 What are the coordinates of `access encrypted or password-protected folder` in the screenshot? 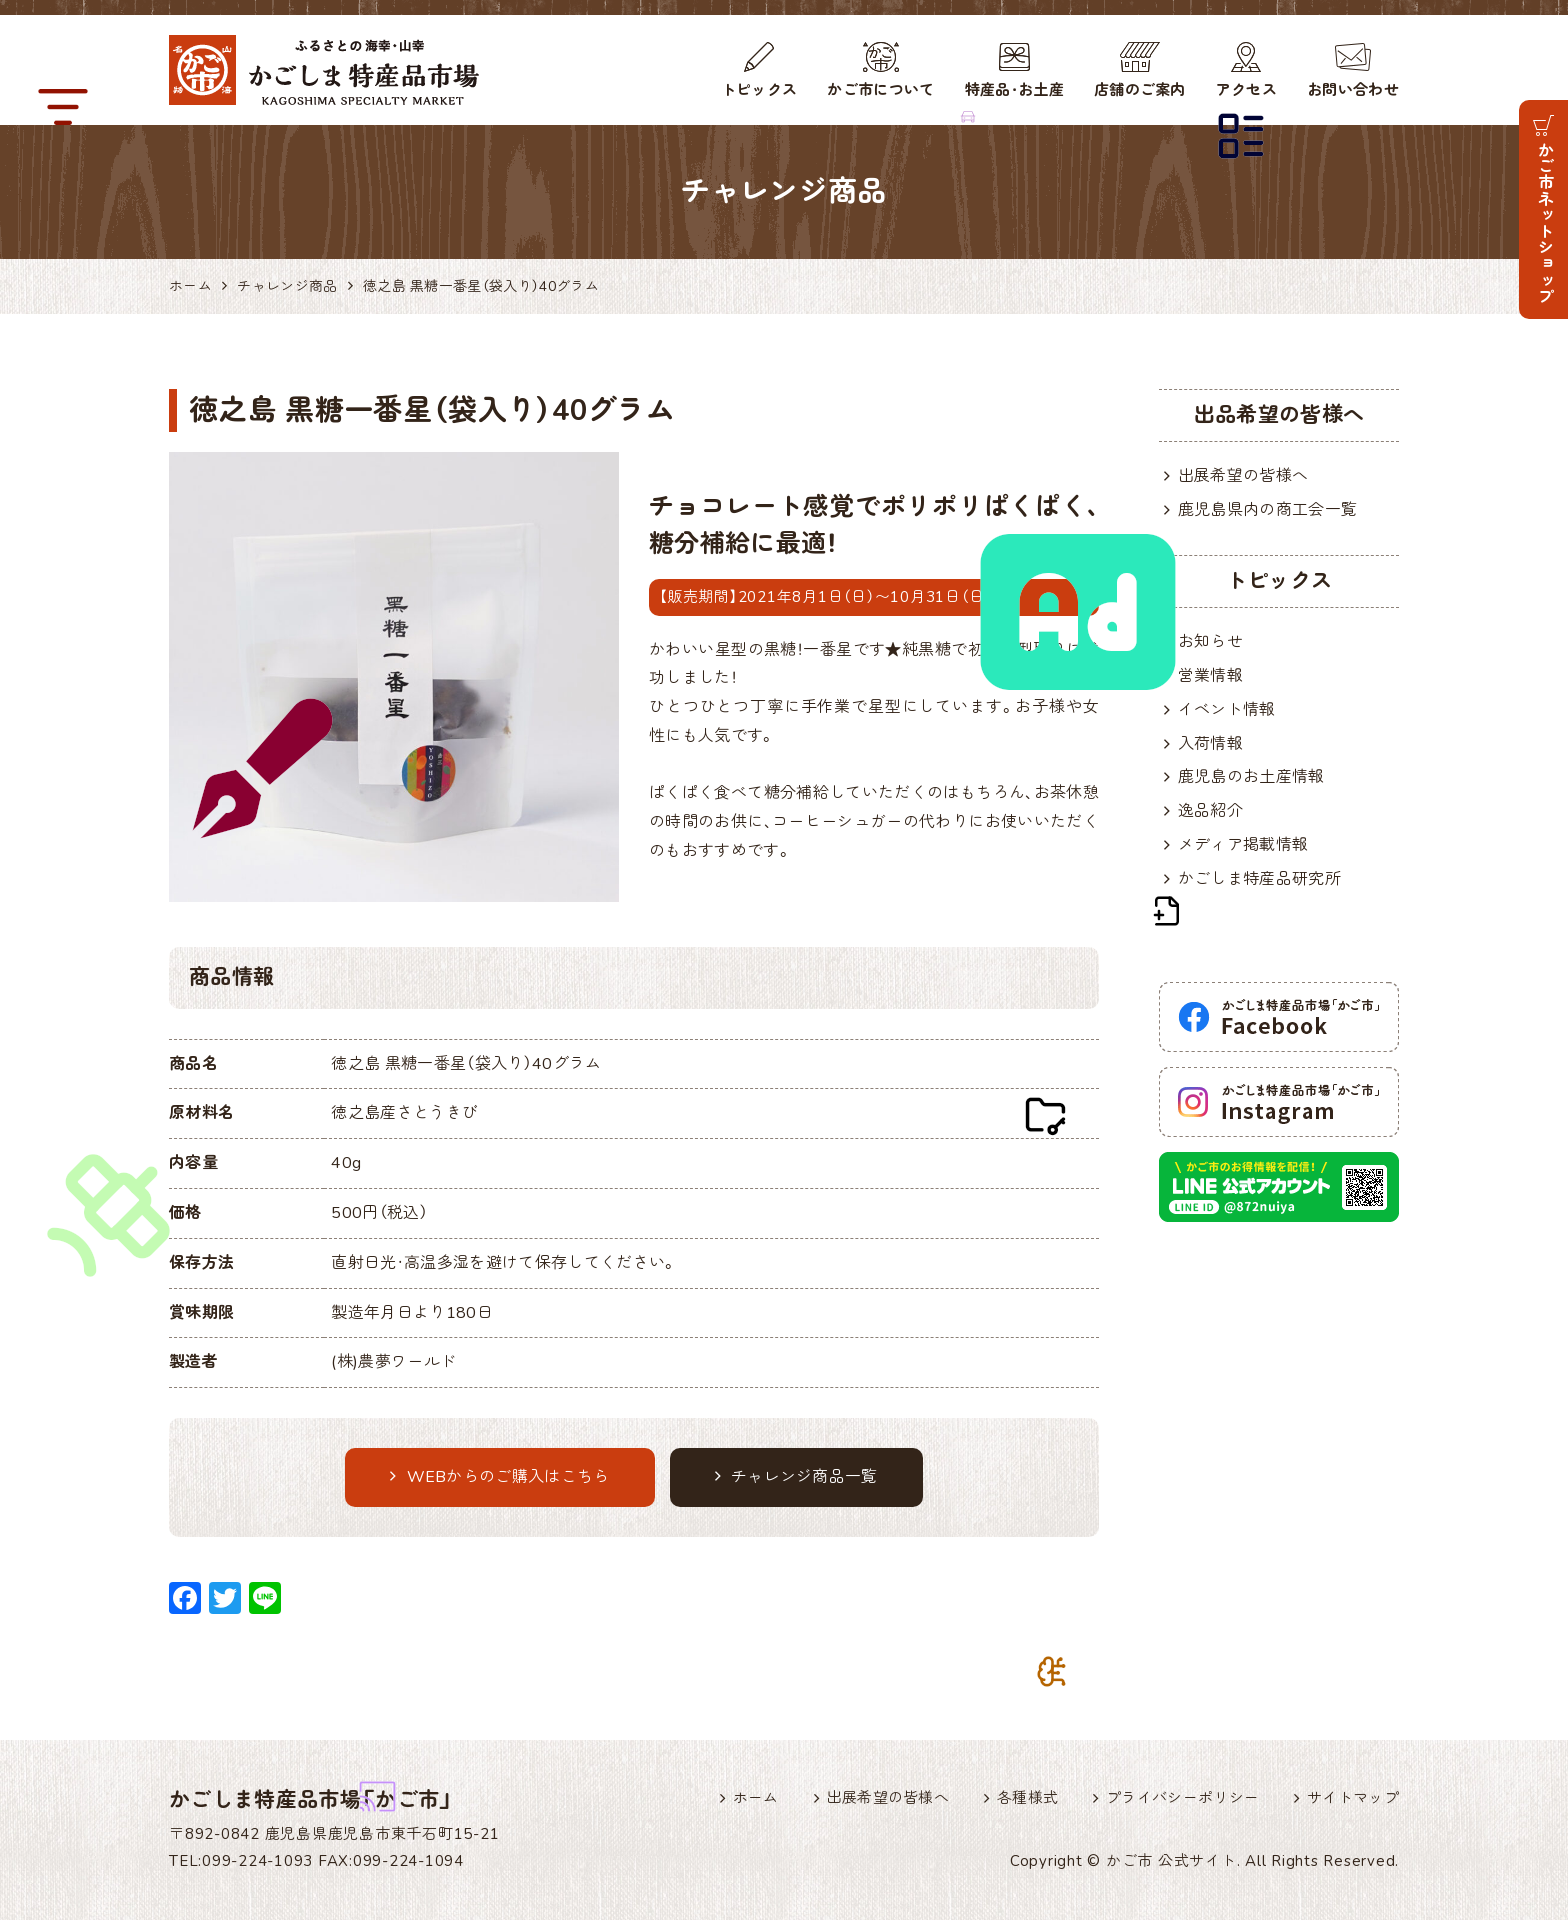 It's located at (1045, 1115).